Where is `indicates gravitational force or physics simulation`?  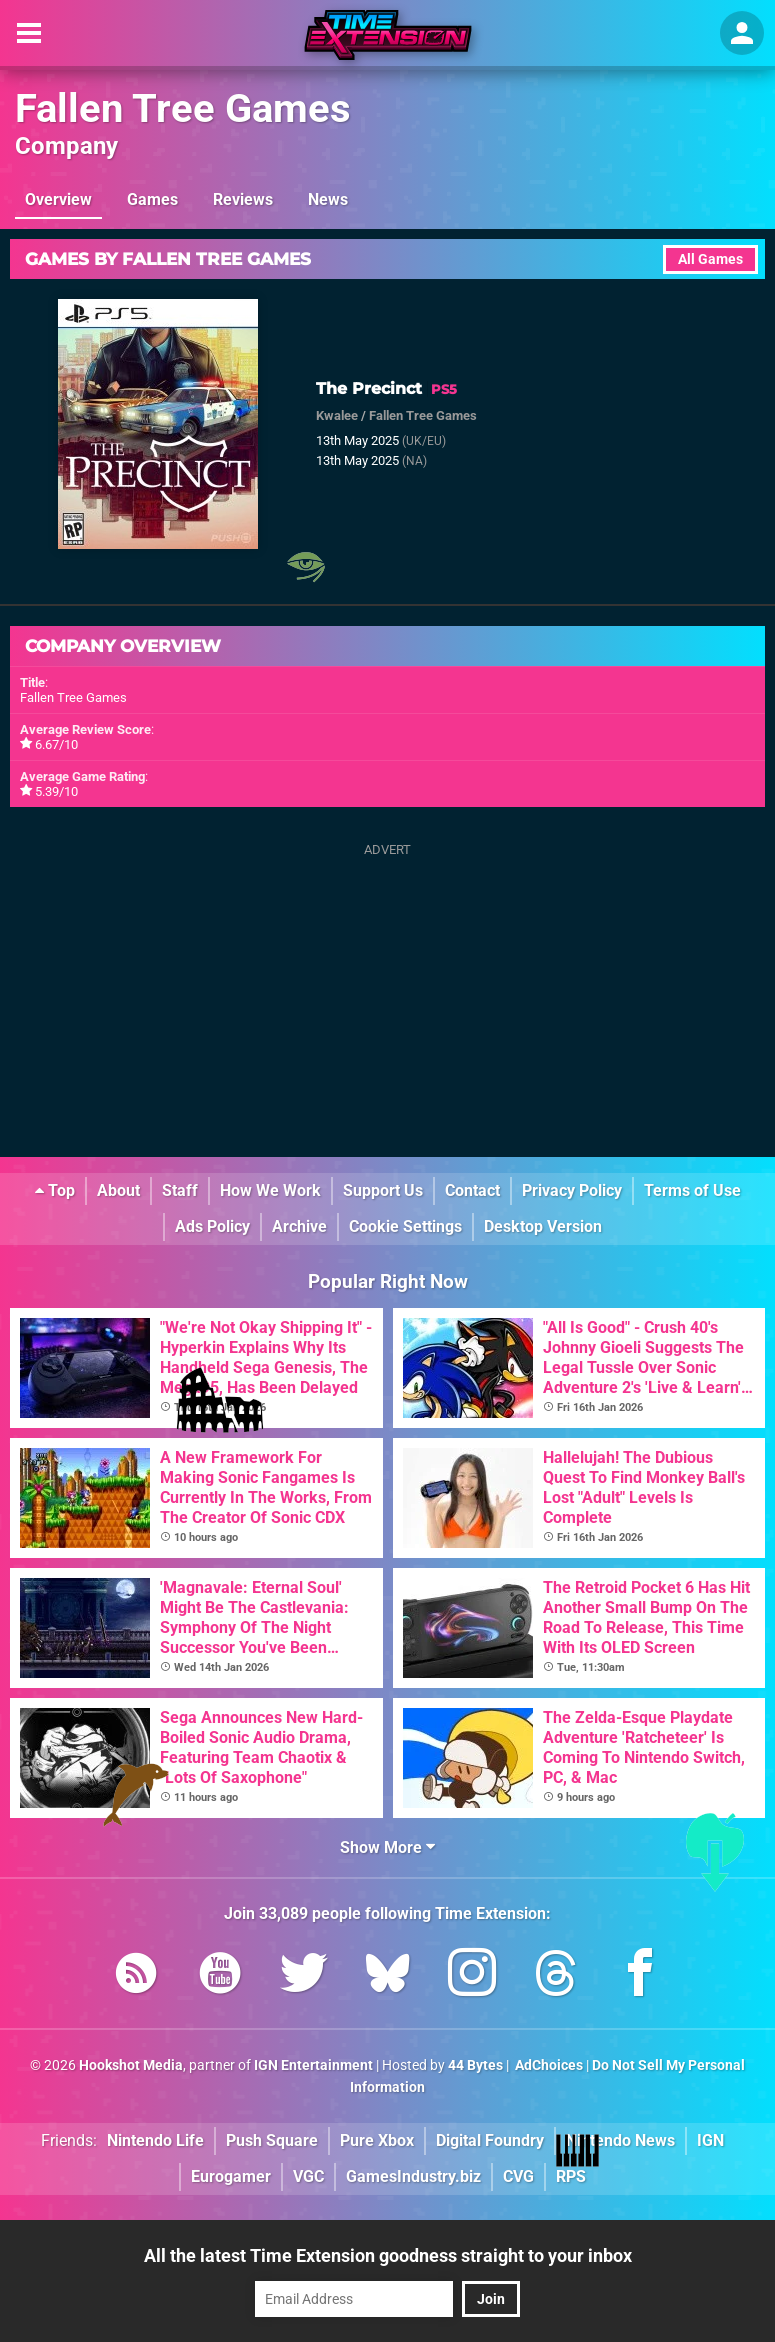
indicates gravitational force or physics simulation is located at coordinates (715, 1852).